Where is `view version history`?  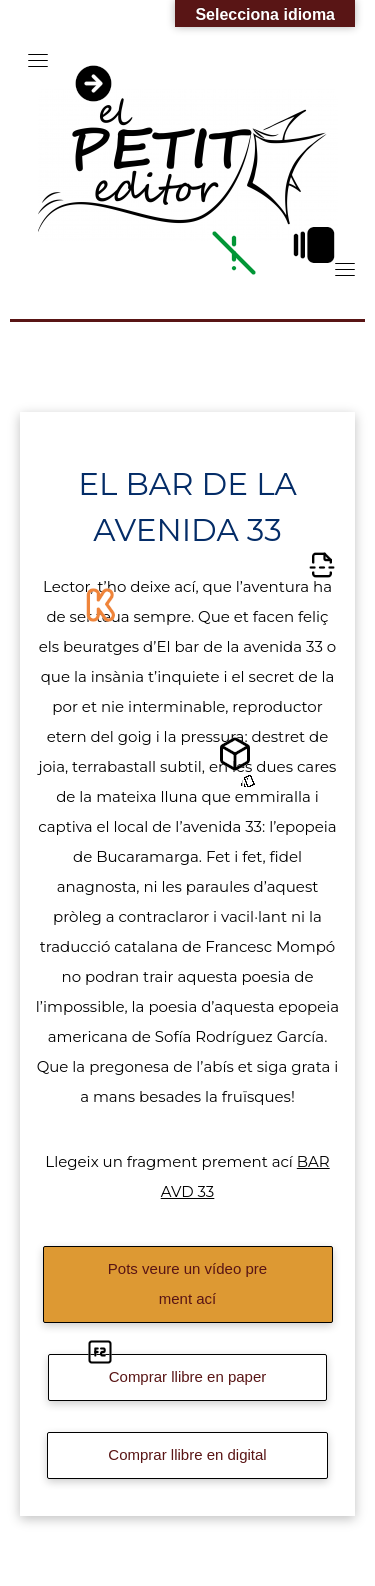
view version history is located at coordinates (314, 245).